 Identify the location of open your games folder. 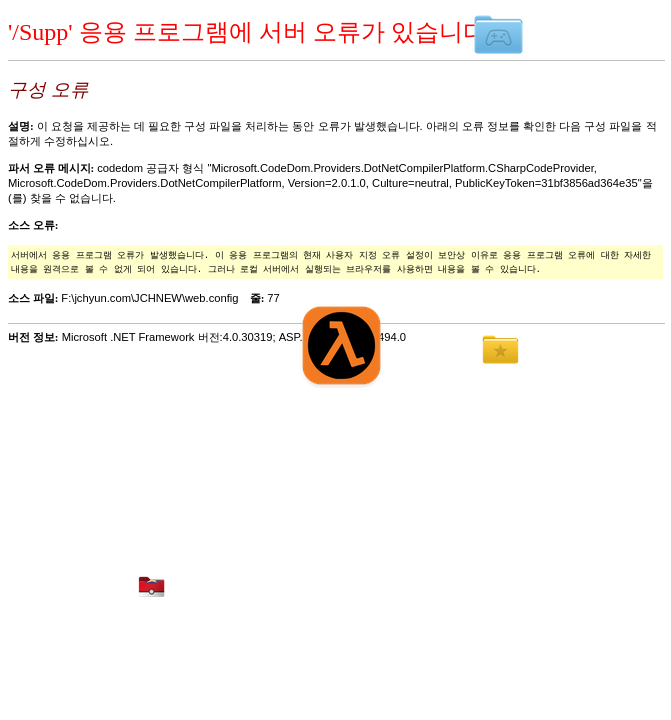
(498, 34).